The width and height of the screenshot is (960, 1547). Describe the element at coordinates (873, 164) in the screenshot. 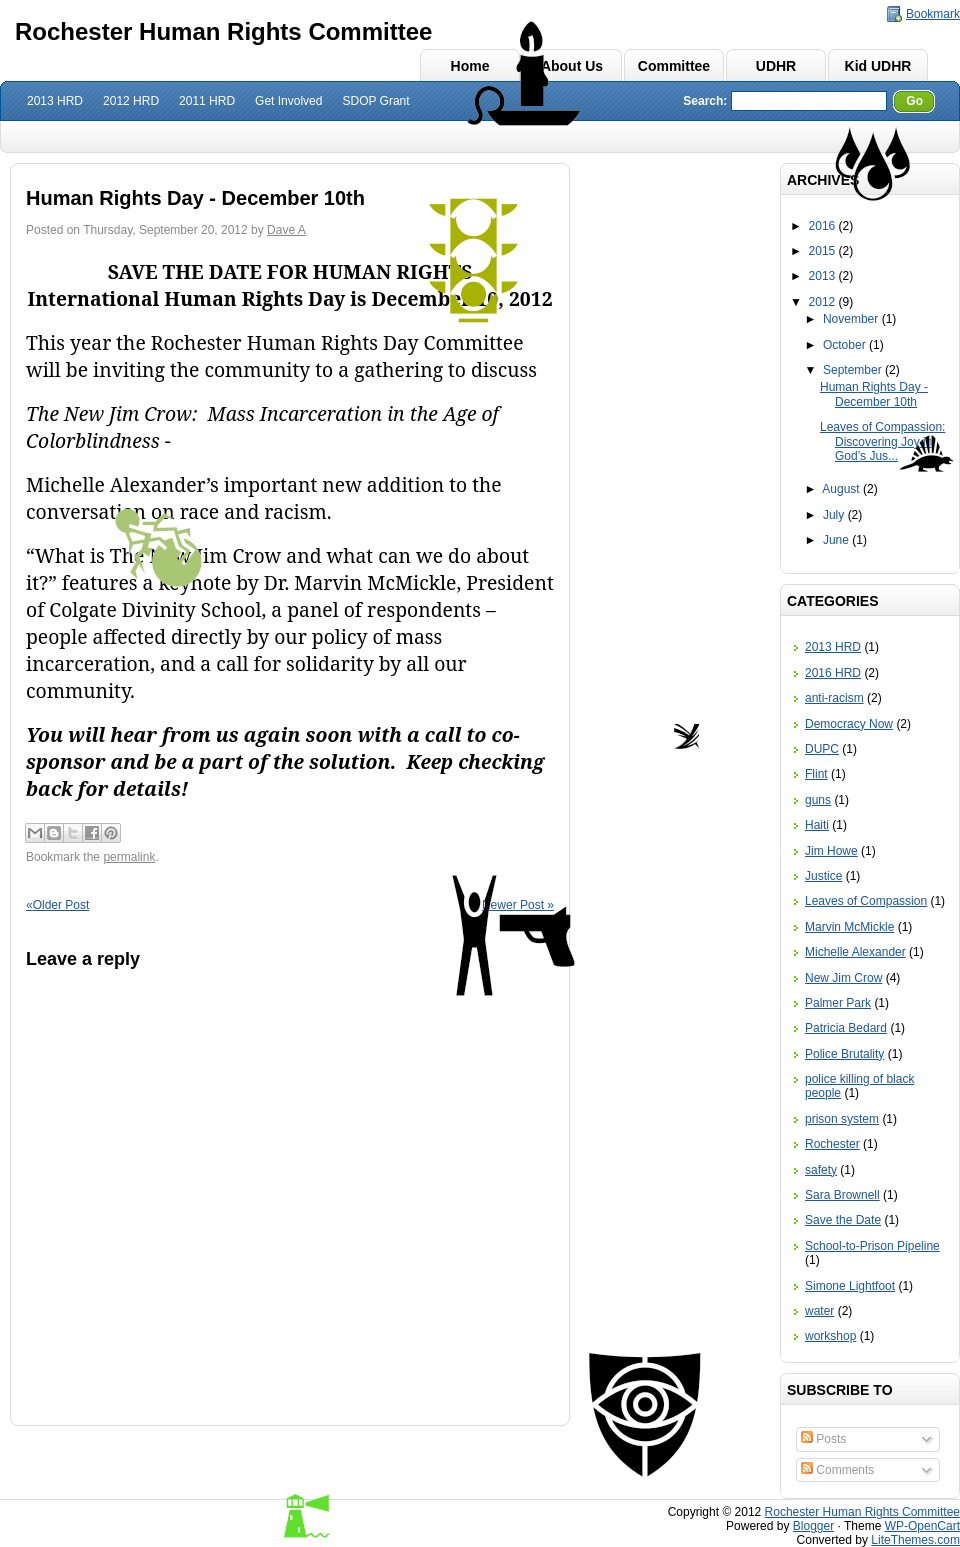

I see `indicates humidity or moisture level` at that location.